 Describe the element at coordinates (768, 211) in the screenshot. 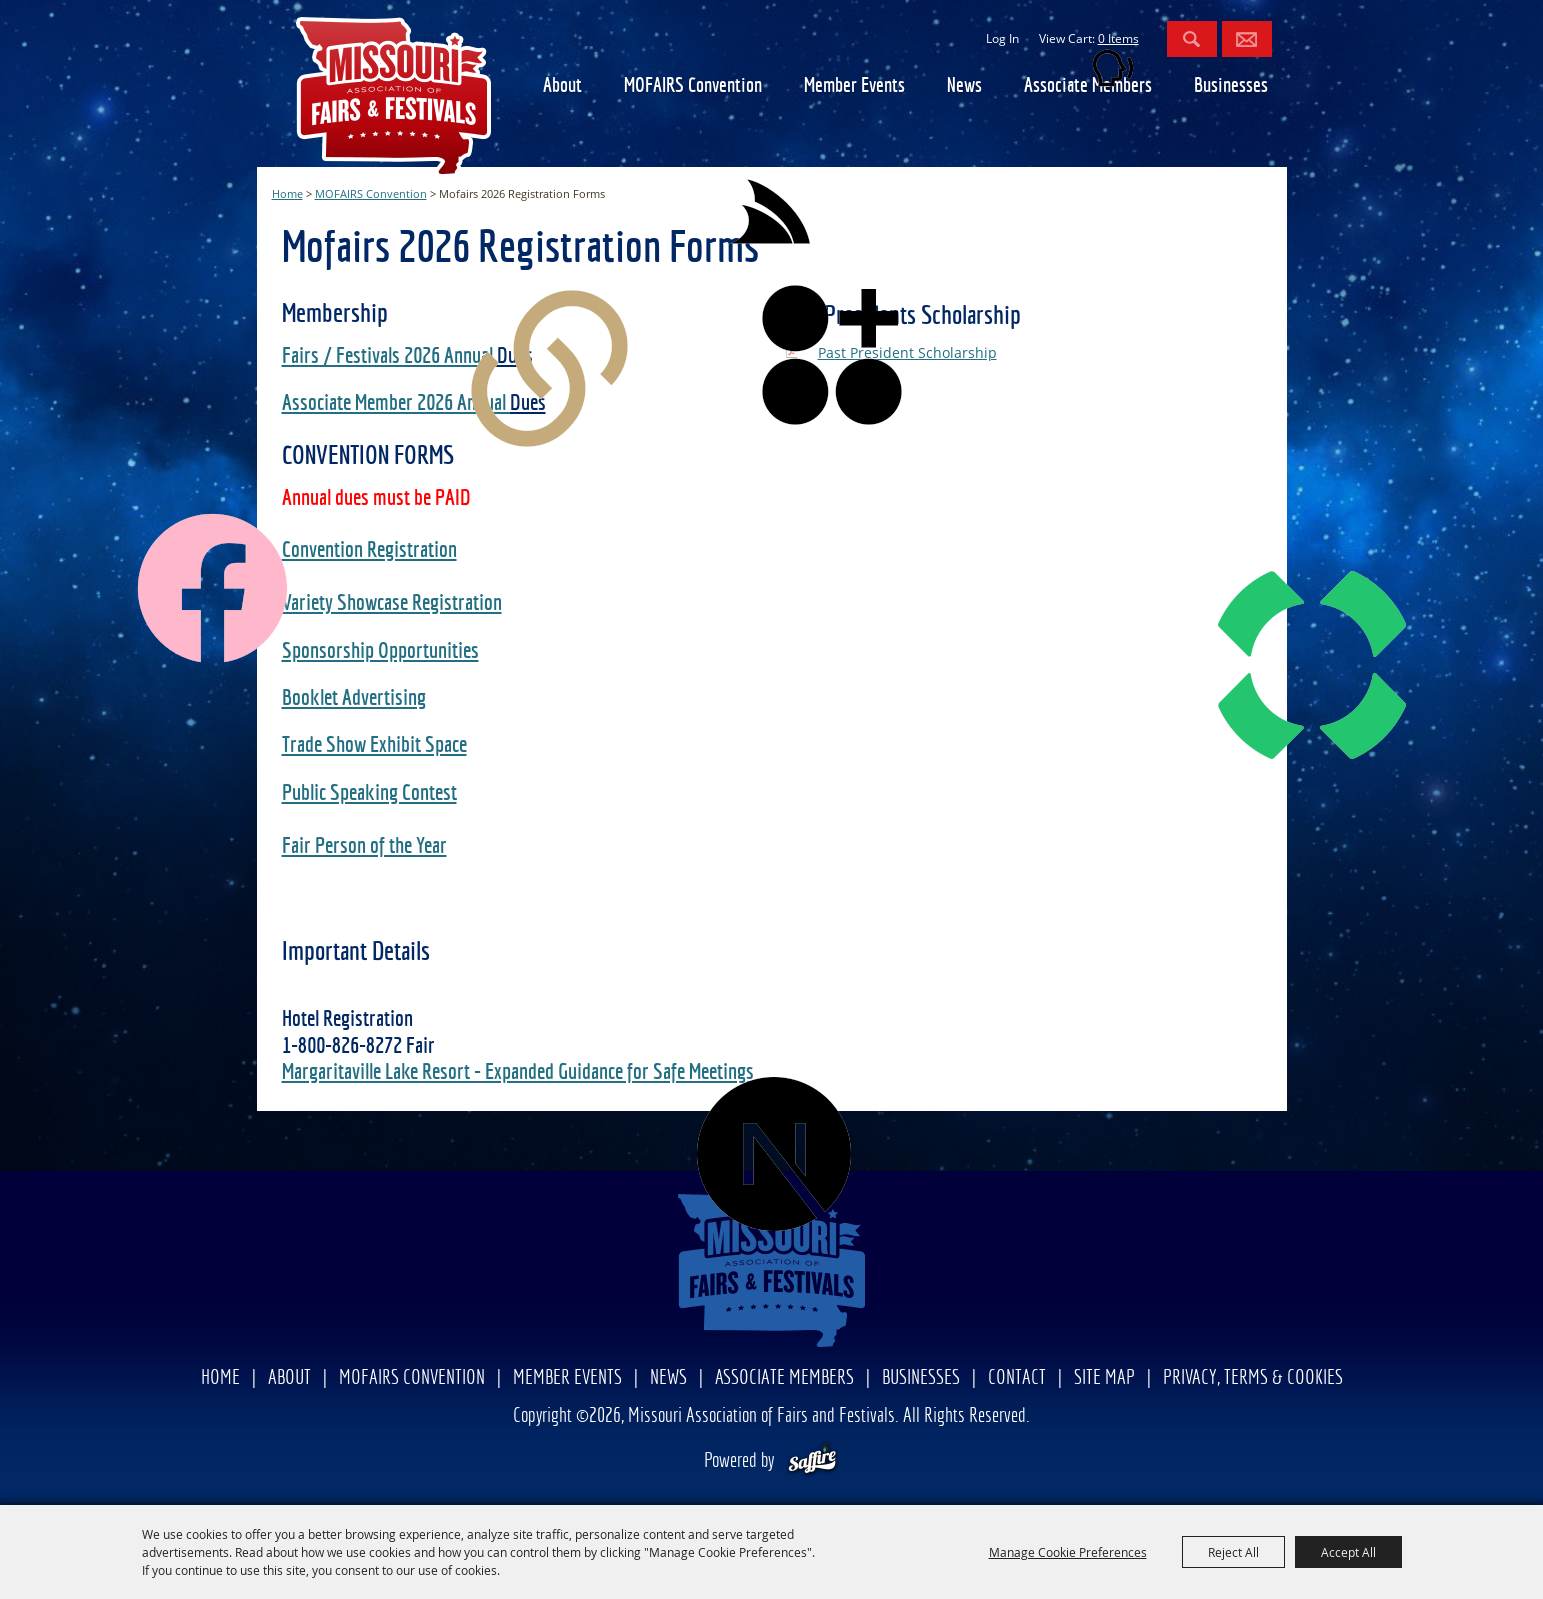

I see `servicestack brand logo` at that location.